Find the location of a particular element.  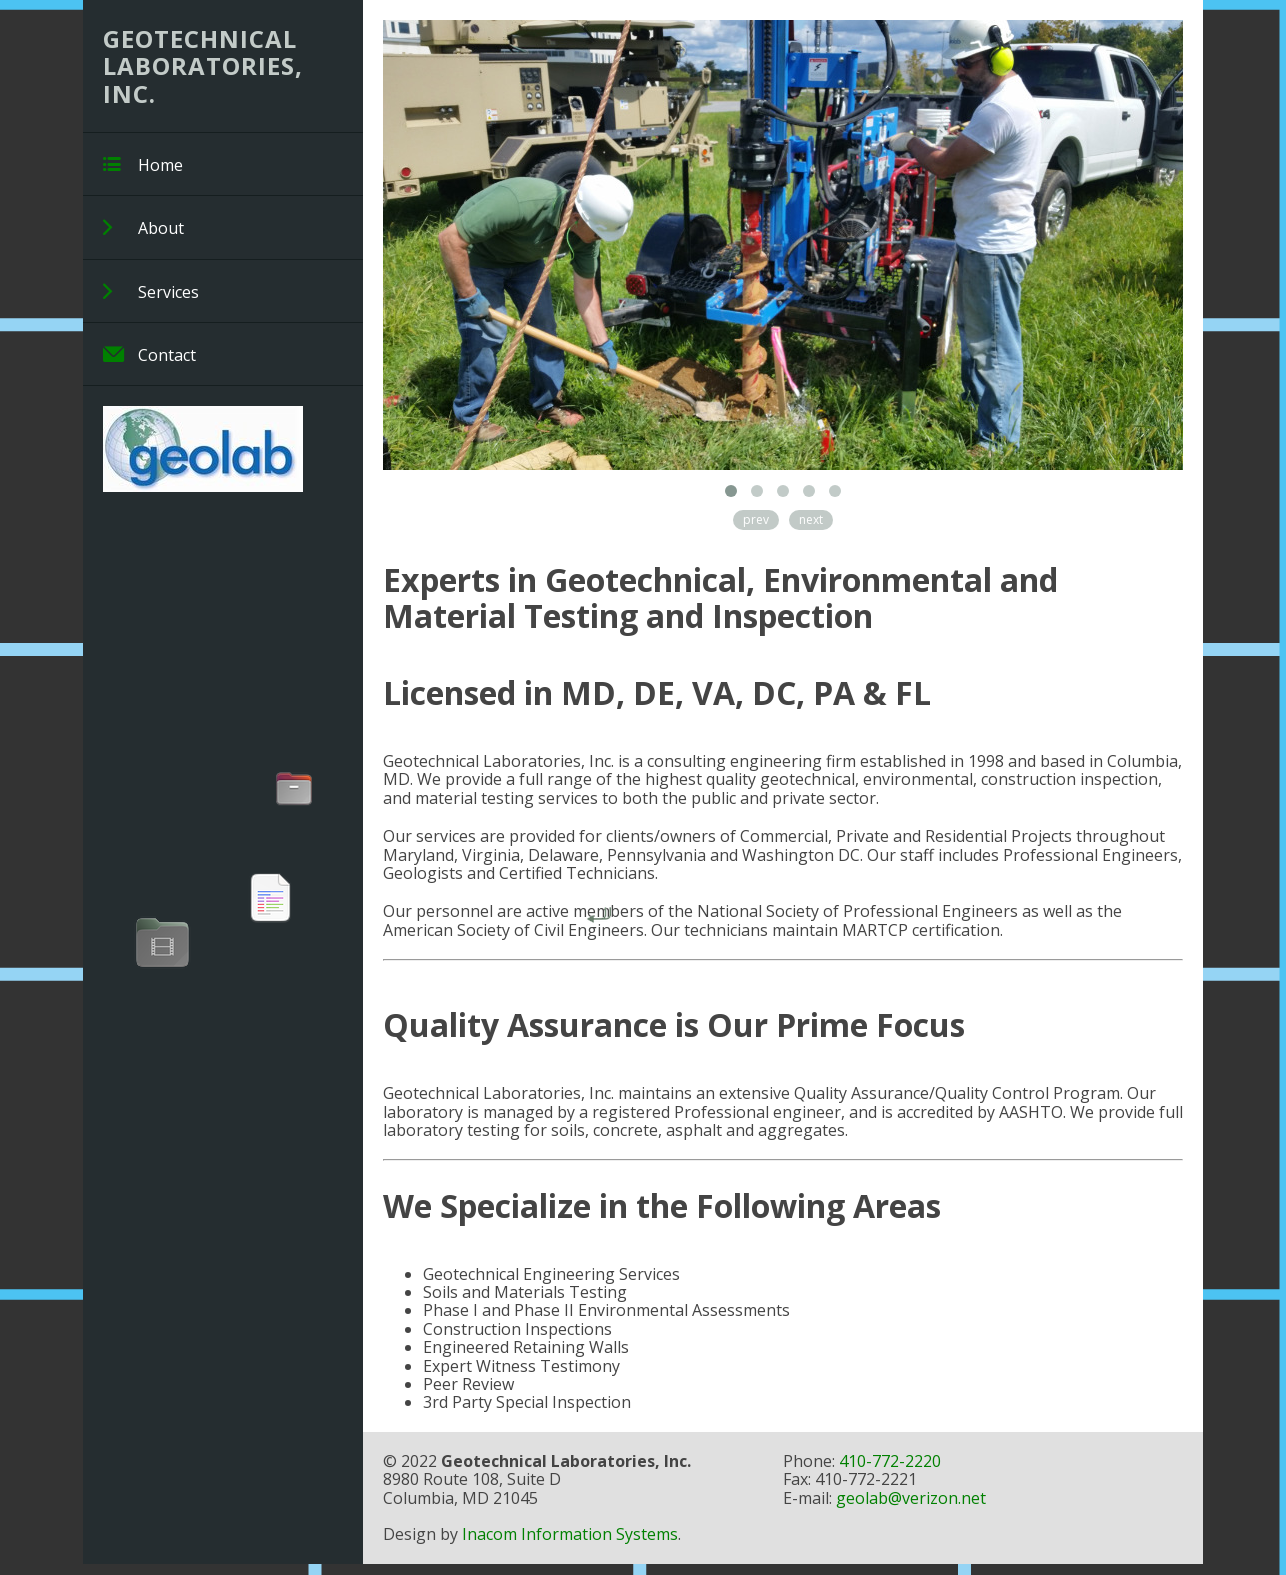

a script or code file is located at coordinates (270, 897).